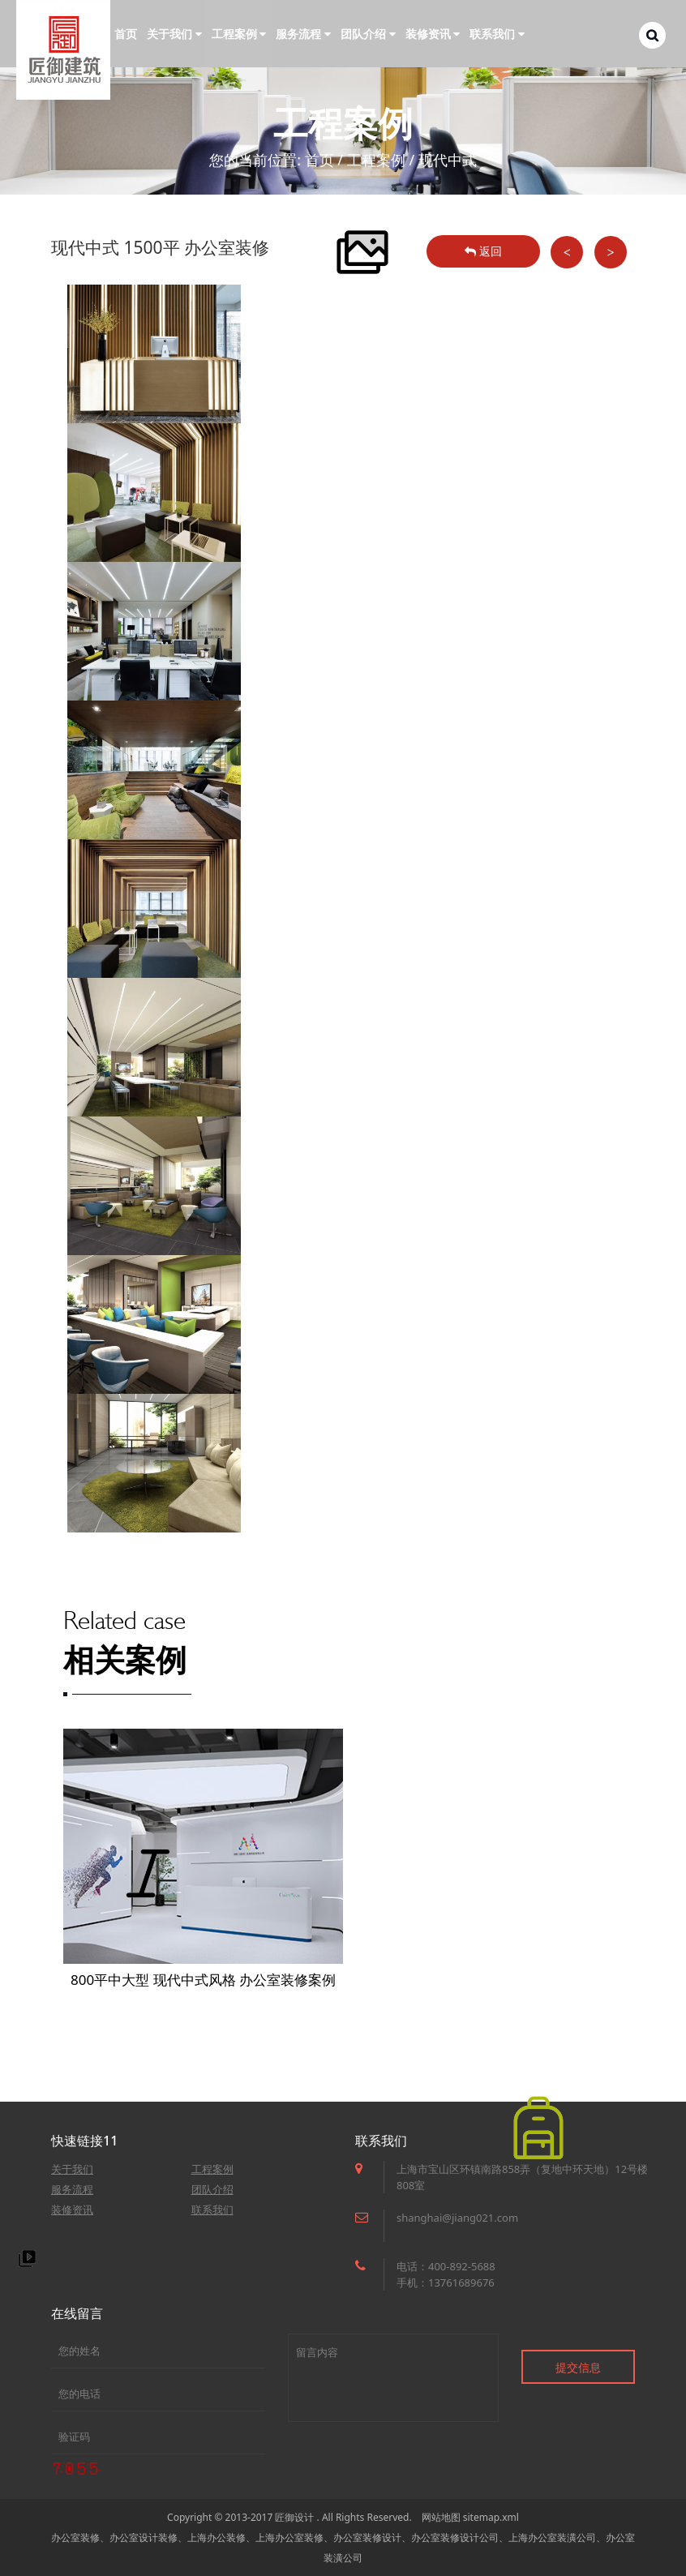 Image resolution: width=686 pixels, height=2576 pixels. What do you see at coordinates (538, 2130) in the screenshot?
I see `access your inventory or stored items` at bounding box center [538, 2130].